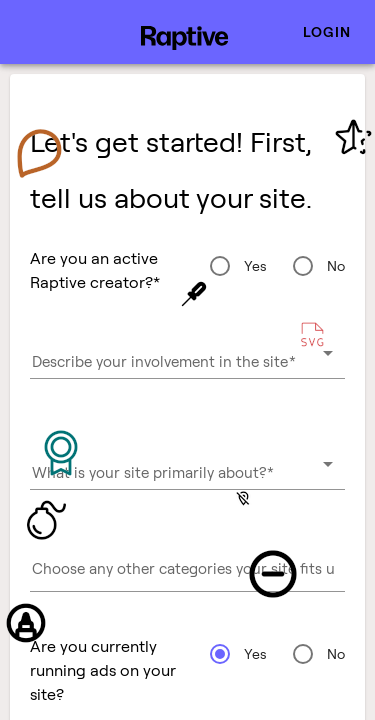 The image size is (375, 720). What do you see at coordinates (39, 153) in the screenshot?
I see `open the Storytel audiobook app` at bounding box center [39, 153].